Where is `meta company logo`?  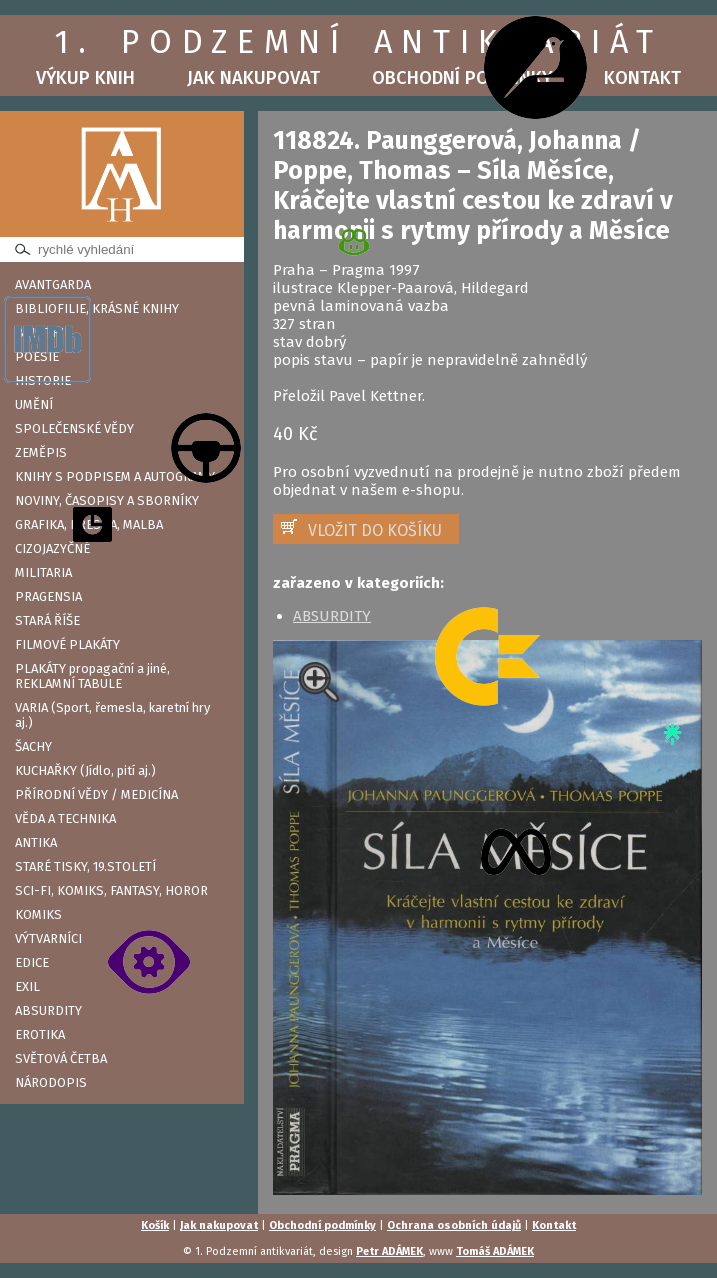 meta company logo is located at coordinates (516, 852).